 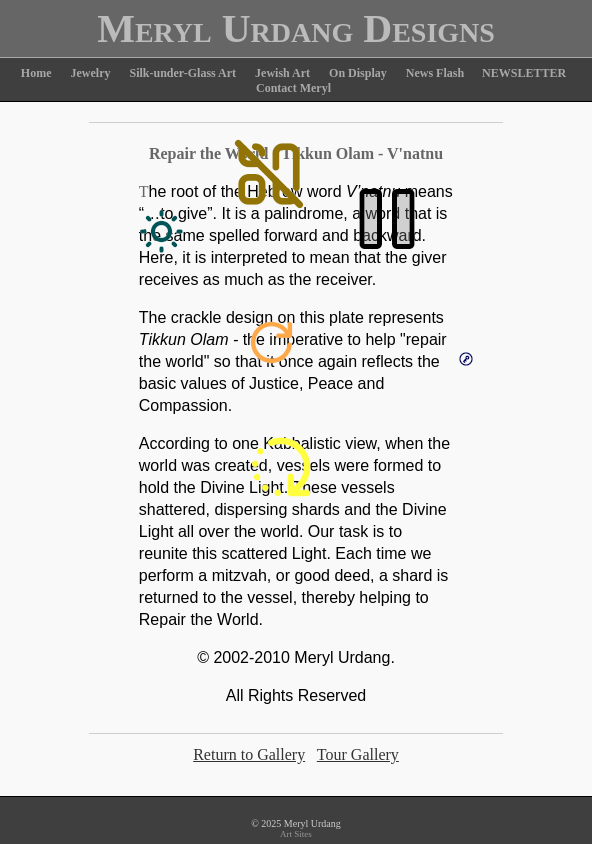 What do you see at coordinates (161, 231) in the screenshot?
I see `switch to light mode` at bounding box center [161, 231].